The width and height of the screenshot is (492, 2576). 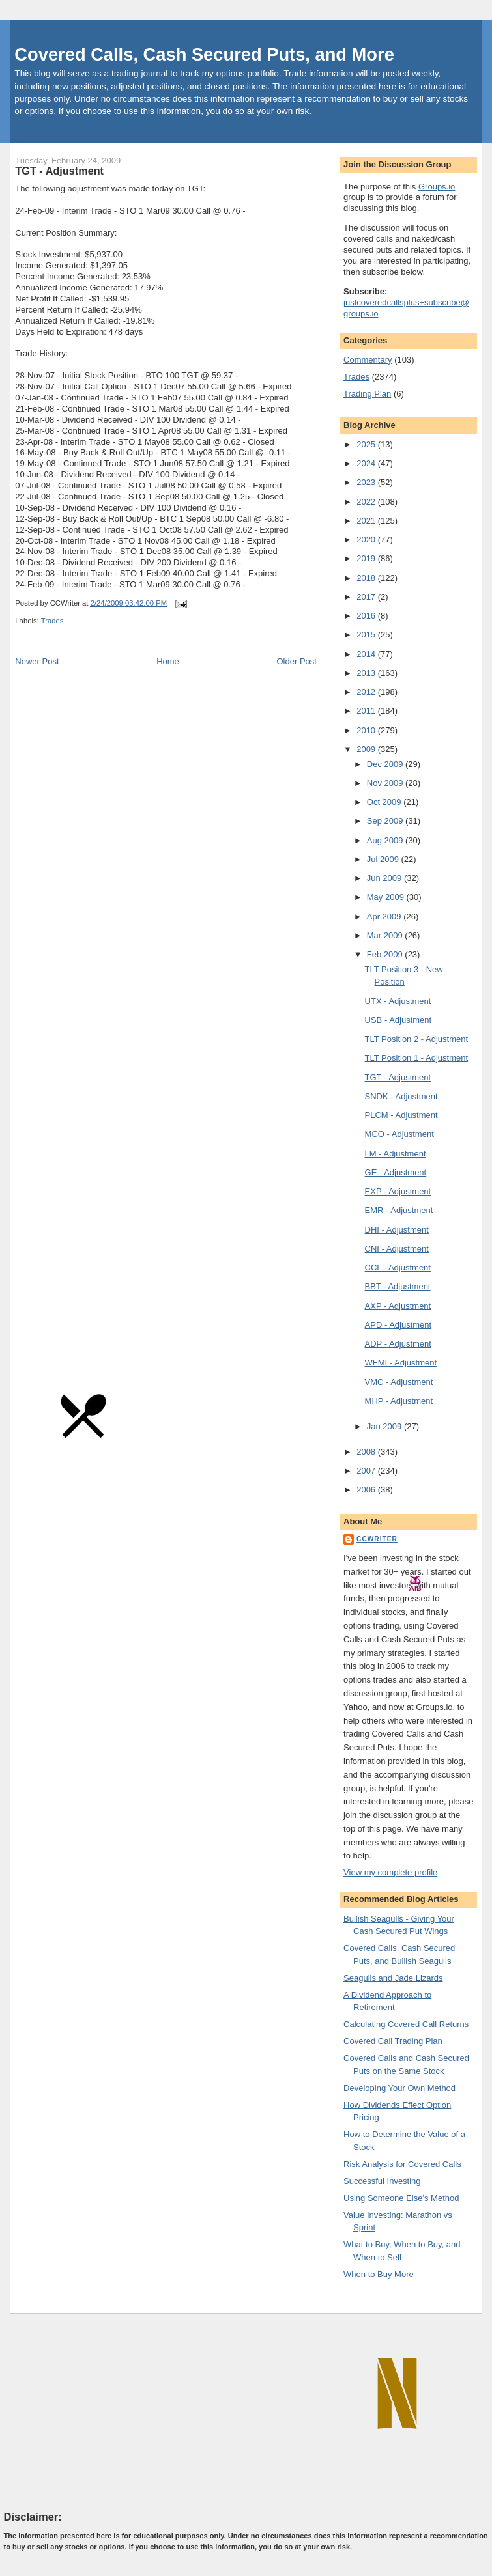 What do you see at coordinates (397, 2393) in the screenshot?
I see `open Netflix app` at bounding box center [397, 2393].